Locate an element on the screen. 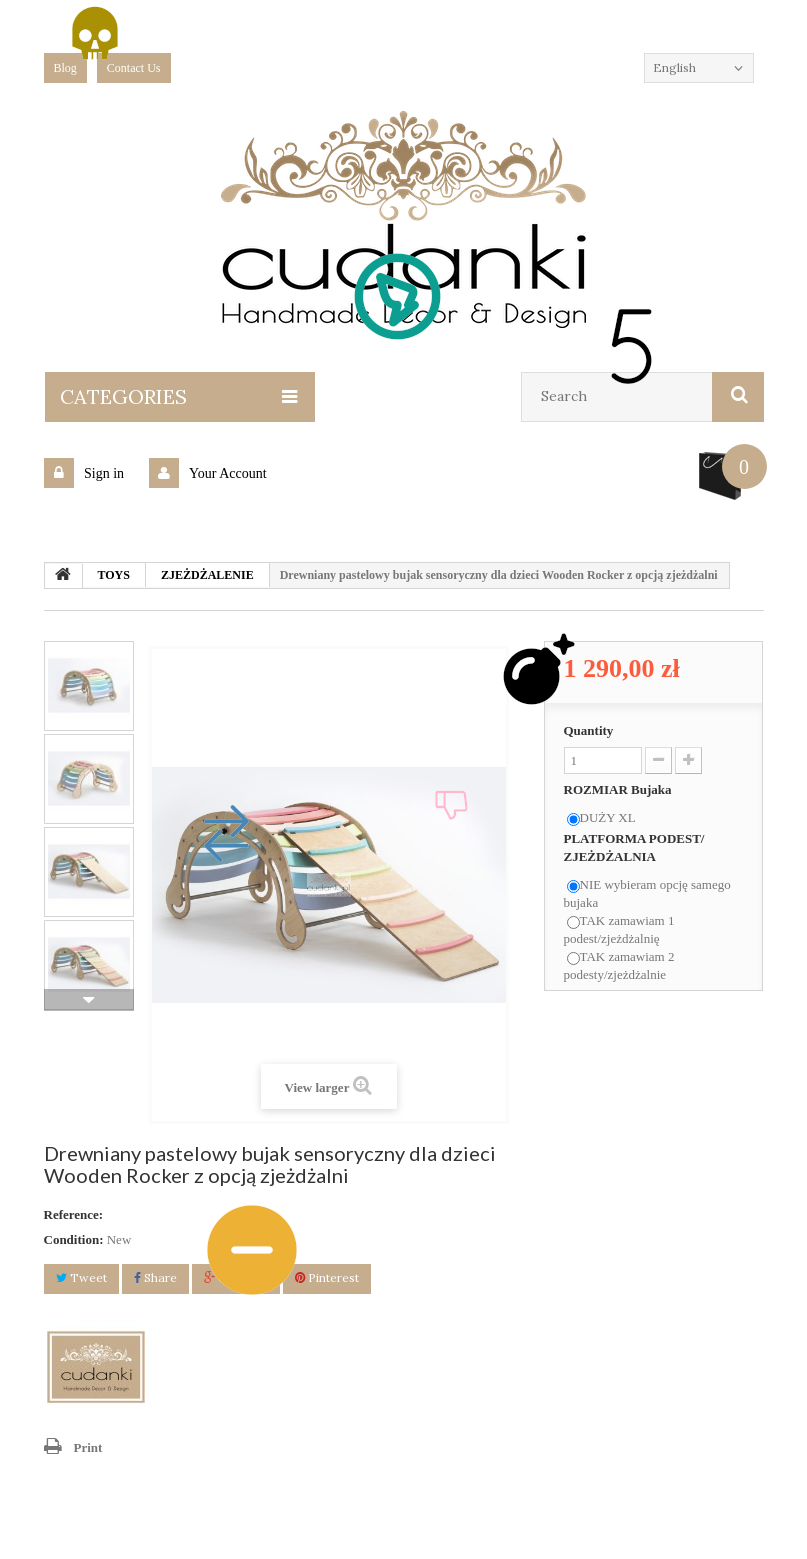 The image size is (807, 1559). indicates danger or hazardous content is located at coordinates (95, 33).